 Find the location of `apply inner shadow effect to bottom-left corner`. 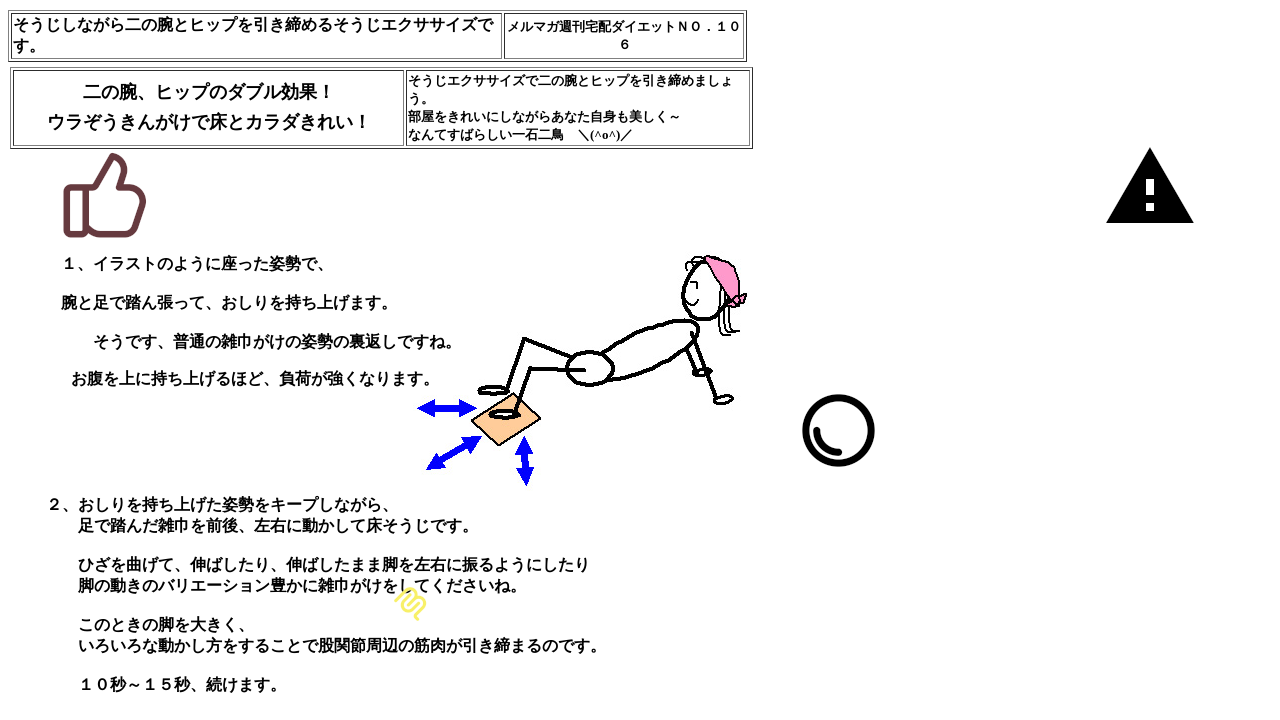

apply inner shadow effect to bottom-left corner is located at coordinates (838, 430).